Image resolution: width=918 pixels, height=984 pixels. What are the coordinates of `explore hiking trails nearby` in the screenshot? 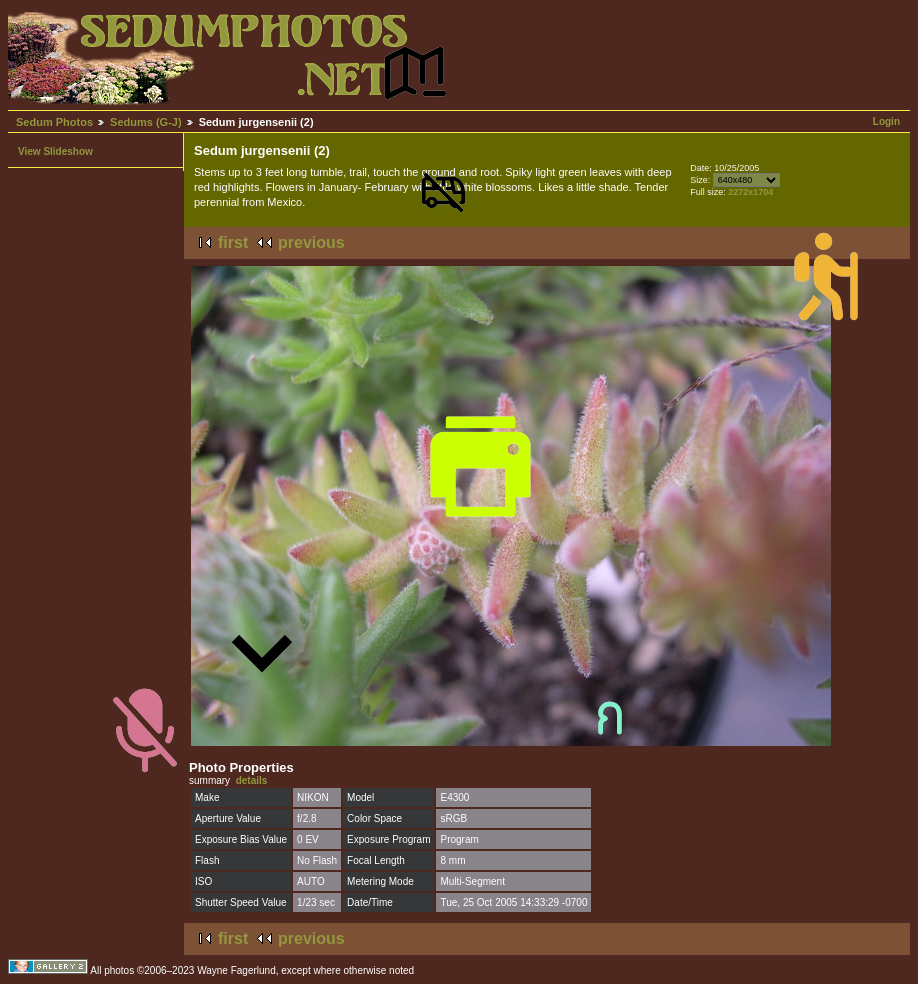 It's located at (828, 276).